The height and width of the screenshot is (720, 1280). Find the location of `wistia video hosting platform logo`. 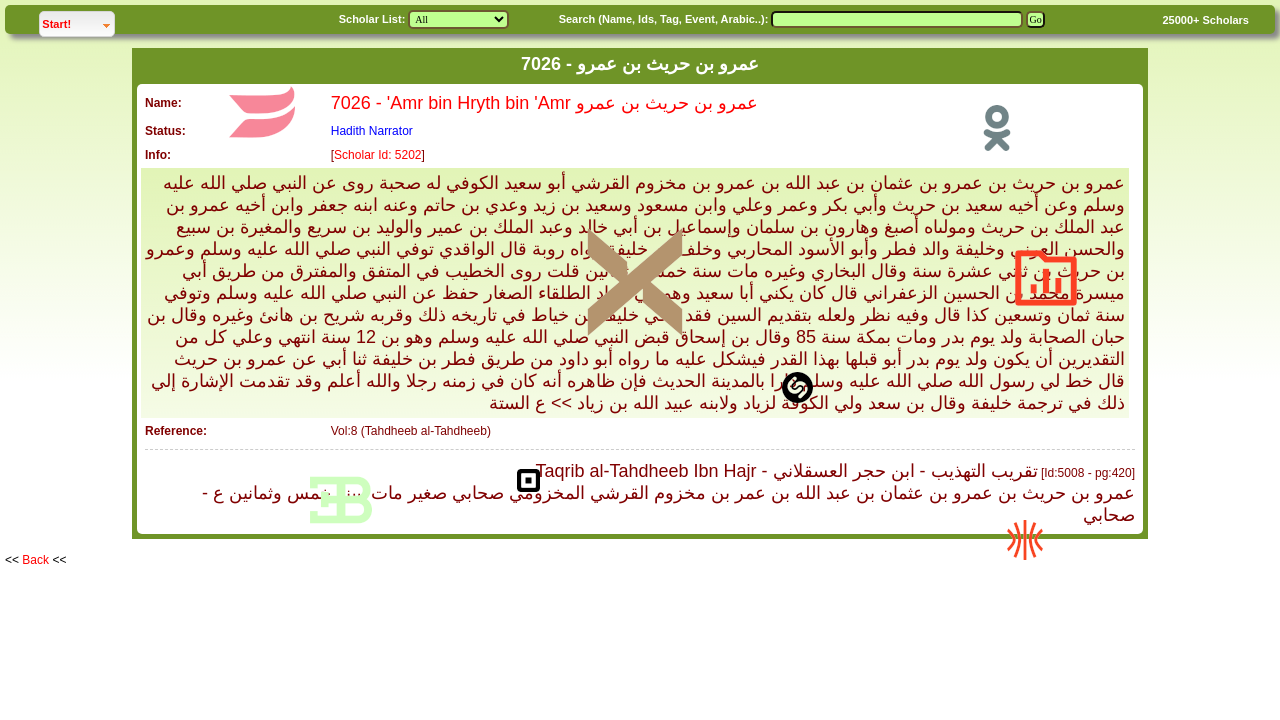

wistia video hosting platform logo is located at coordinates (262, 112).